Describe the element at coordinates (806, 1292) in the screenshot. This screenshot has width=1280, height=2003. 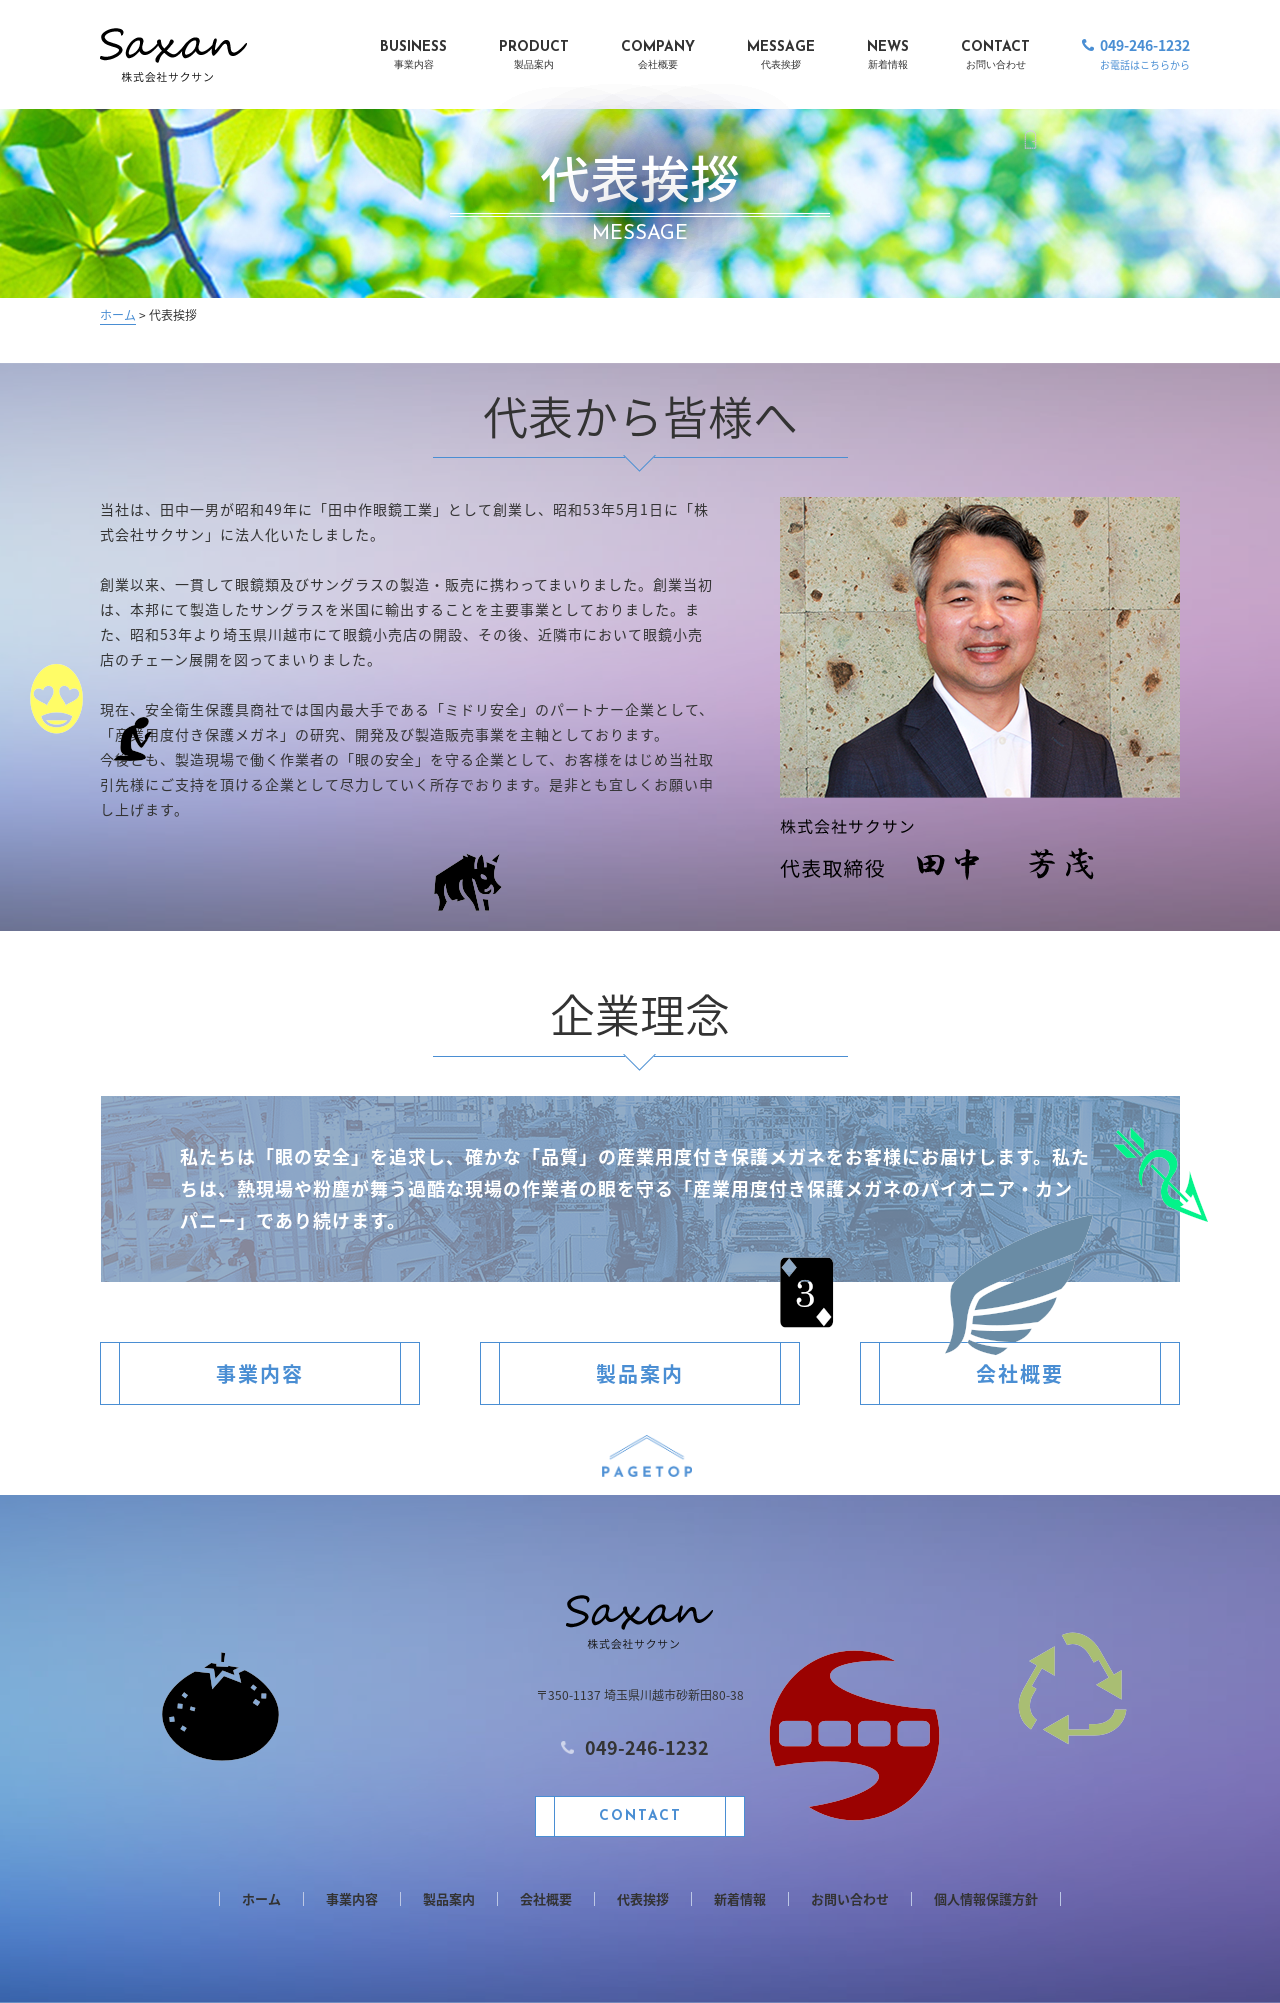
I see `three of diamonds playing card` at that location.